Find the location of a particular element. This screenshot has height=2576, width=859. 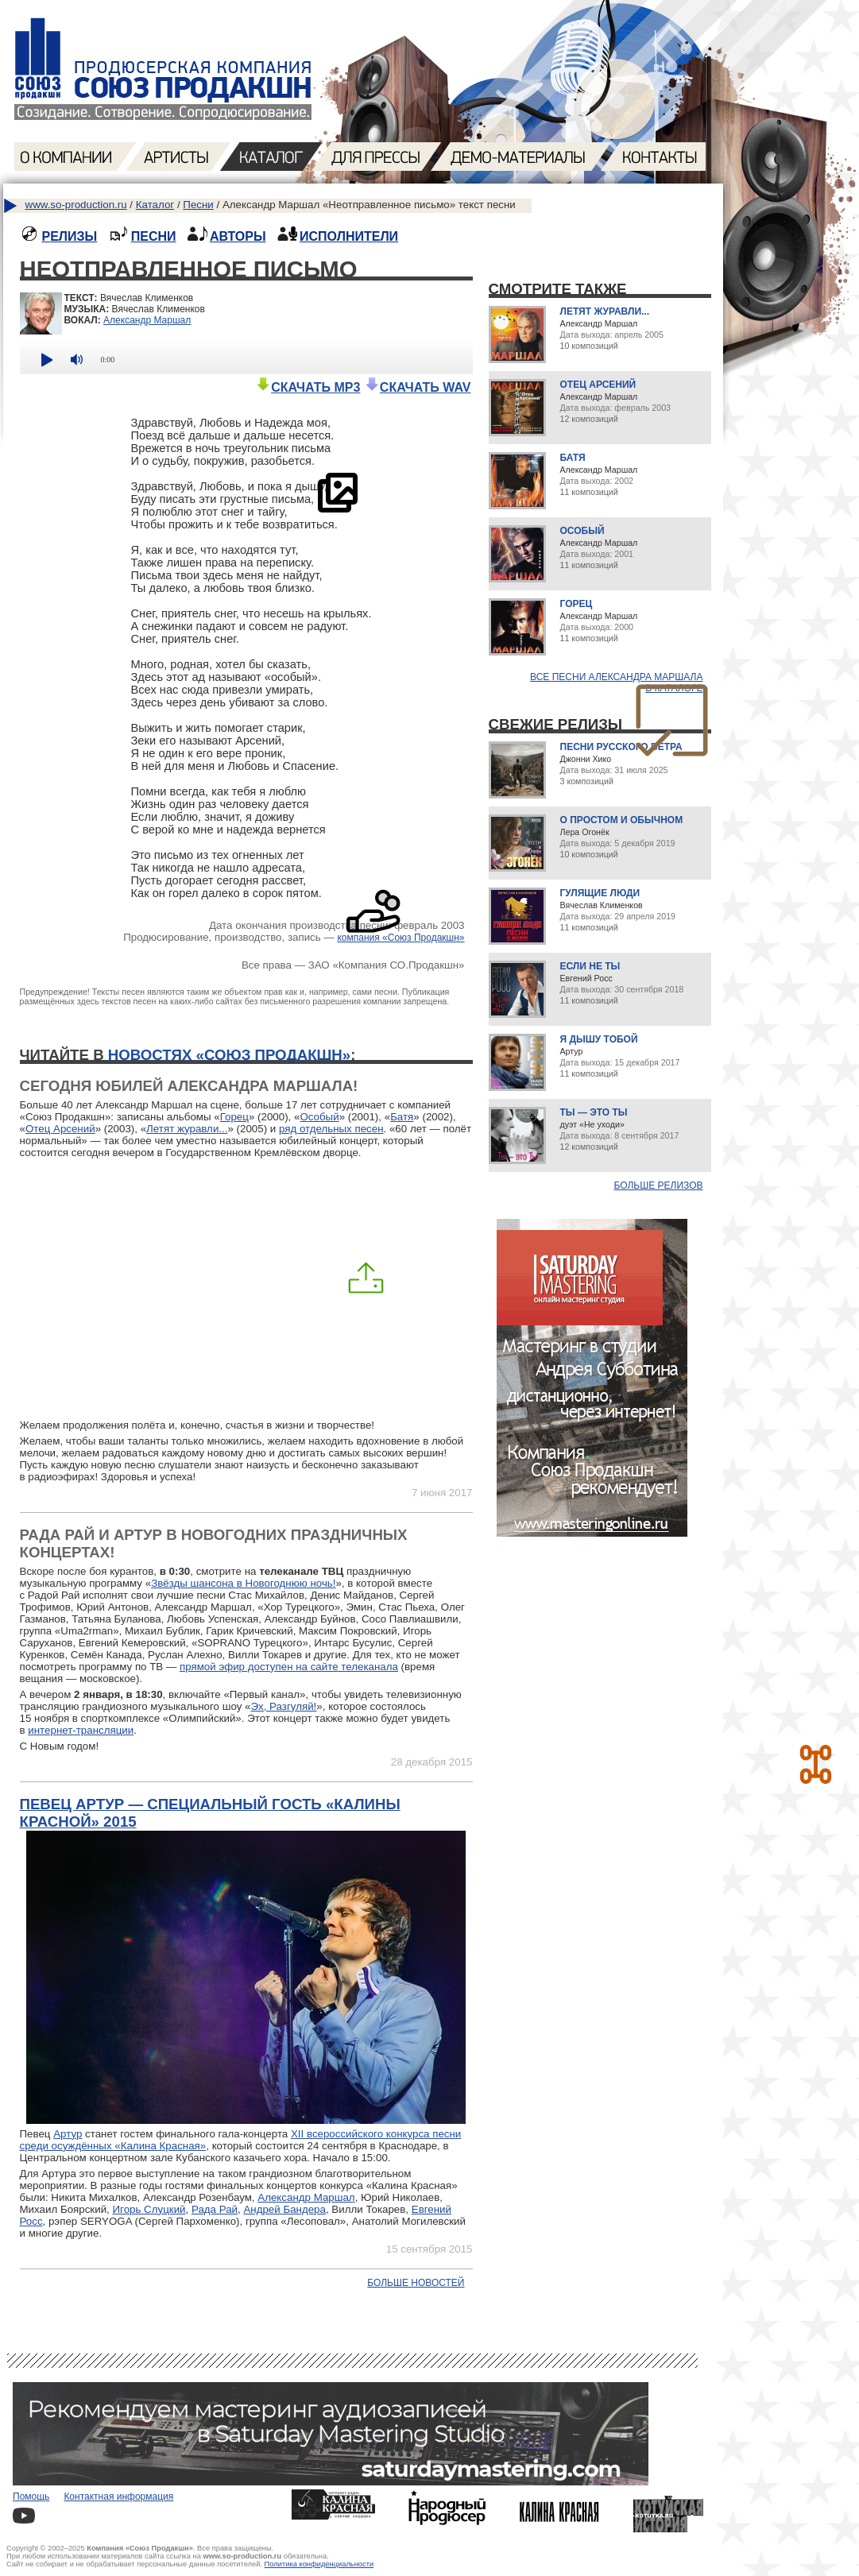

mark task as complete is located at coordinates (671, 720).